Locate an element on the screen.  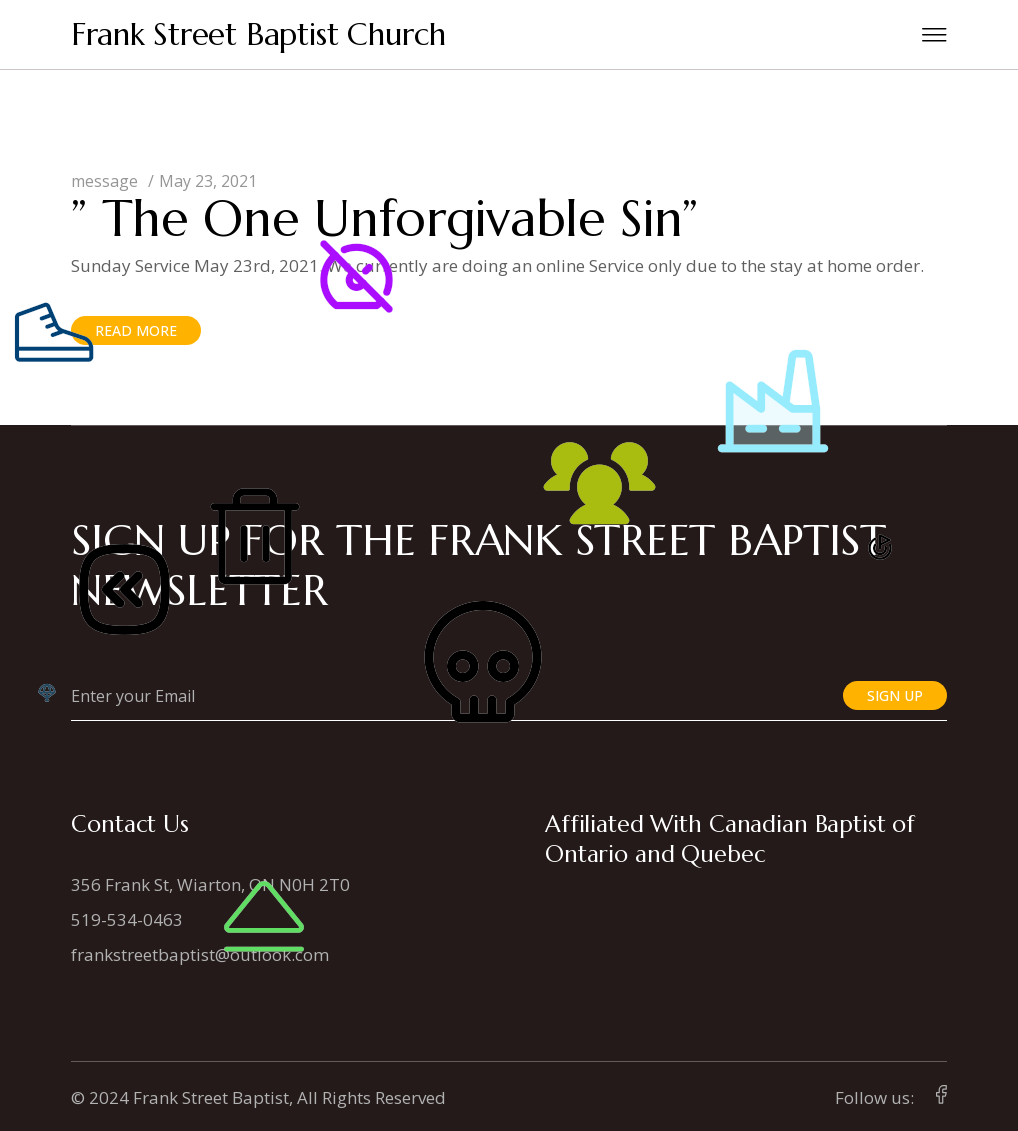
go back to previous section is located at coordinates (124, 589).